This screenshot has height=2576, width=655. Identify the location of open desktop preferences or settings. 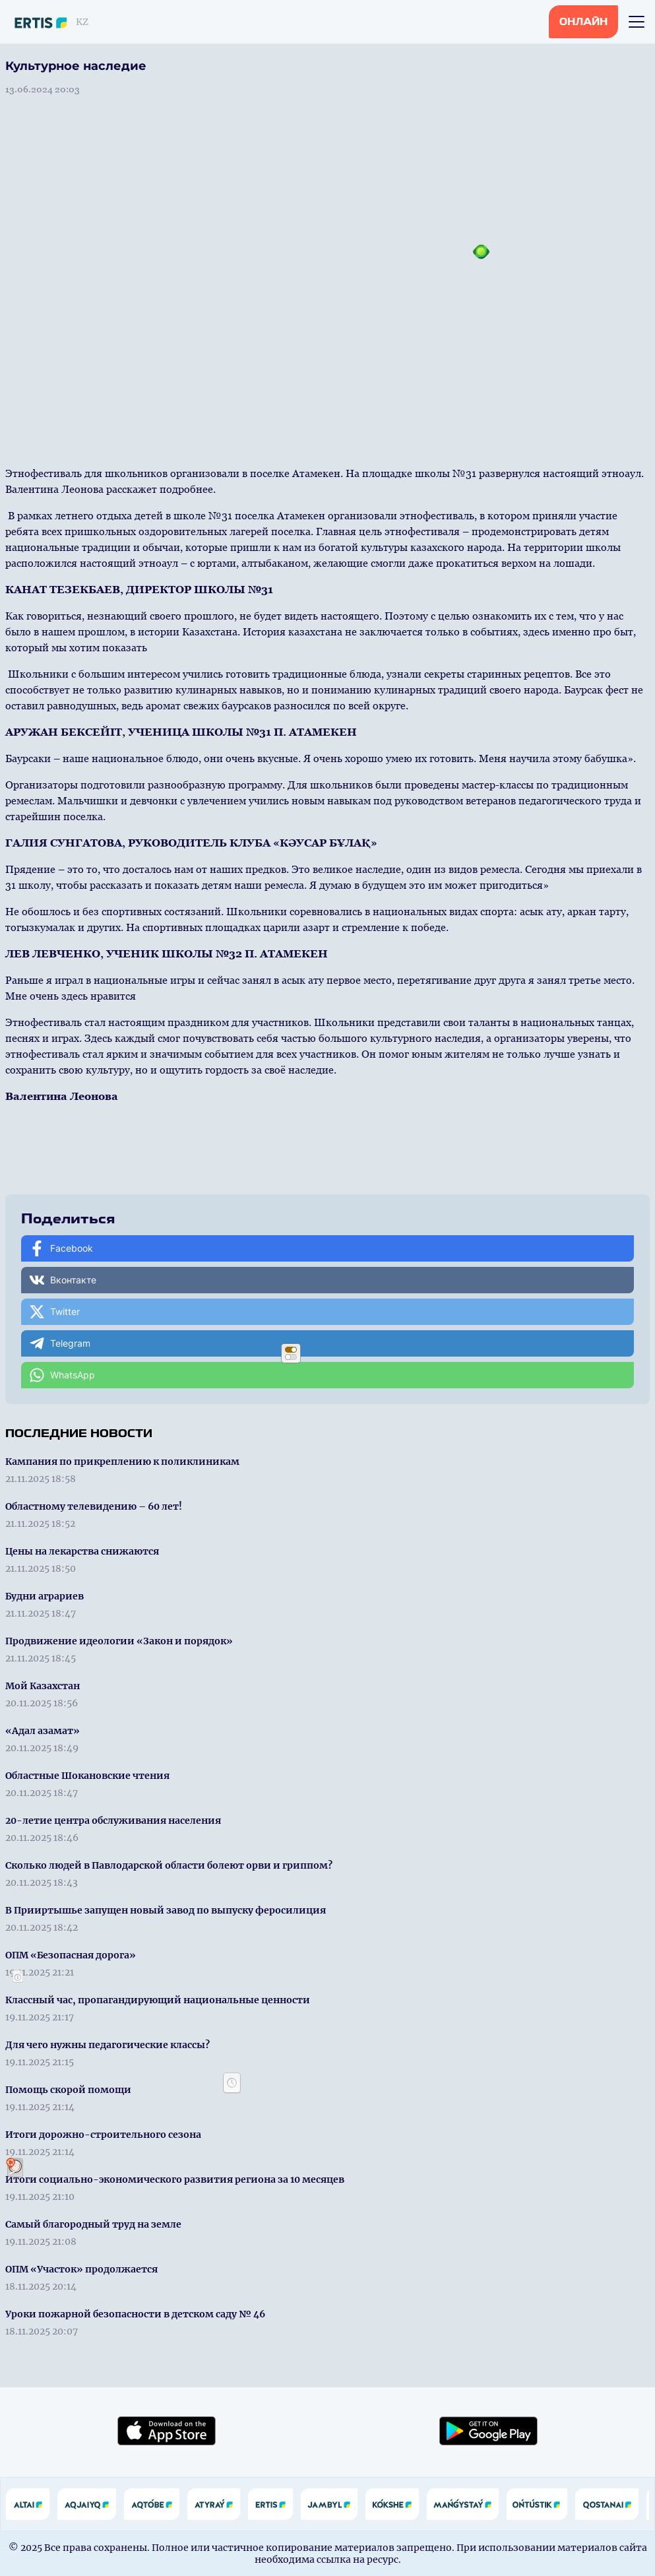
(291, 1353).